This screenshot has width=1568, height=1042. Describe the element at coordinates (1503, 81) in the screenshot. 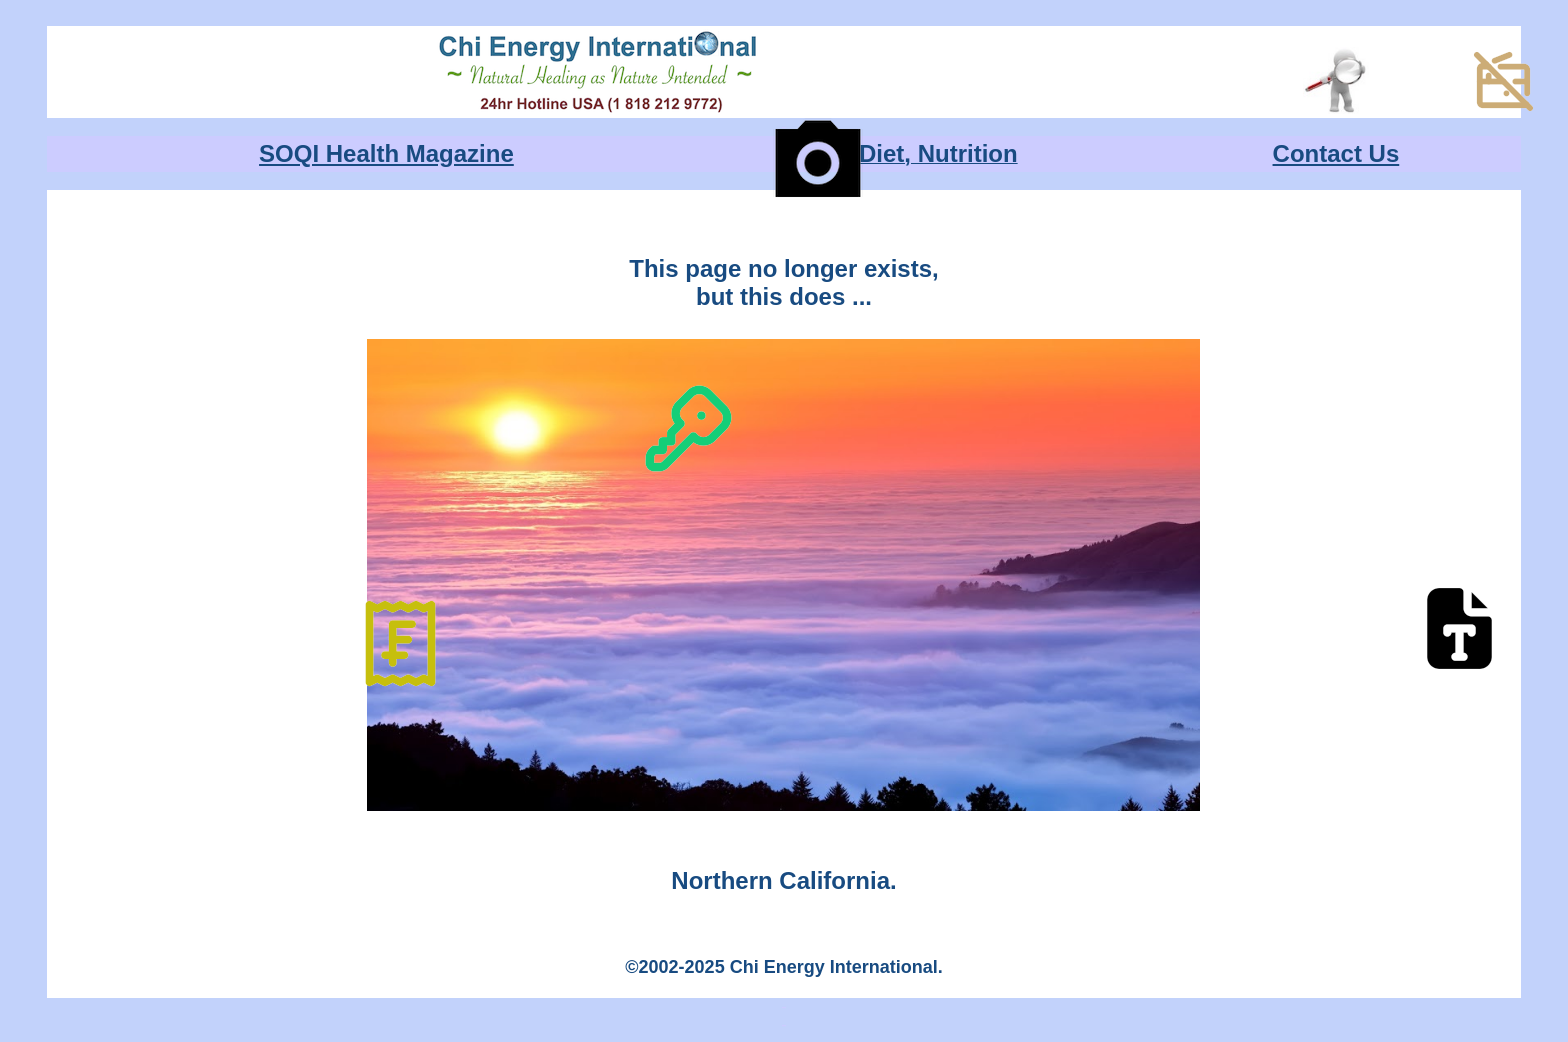

I see `radio or broadcast feature disabled` at that location.